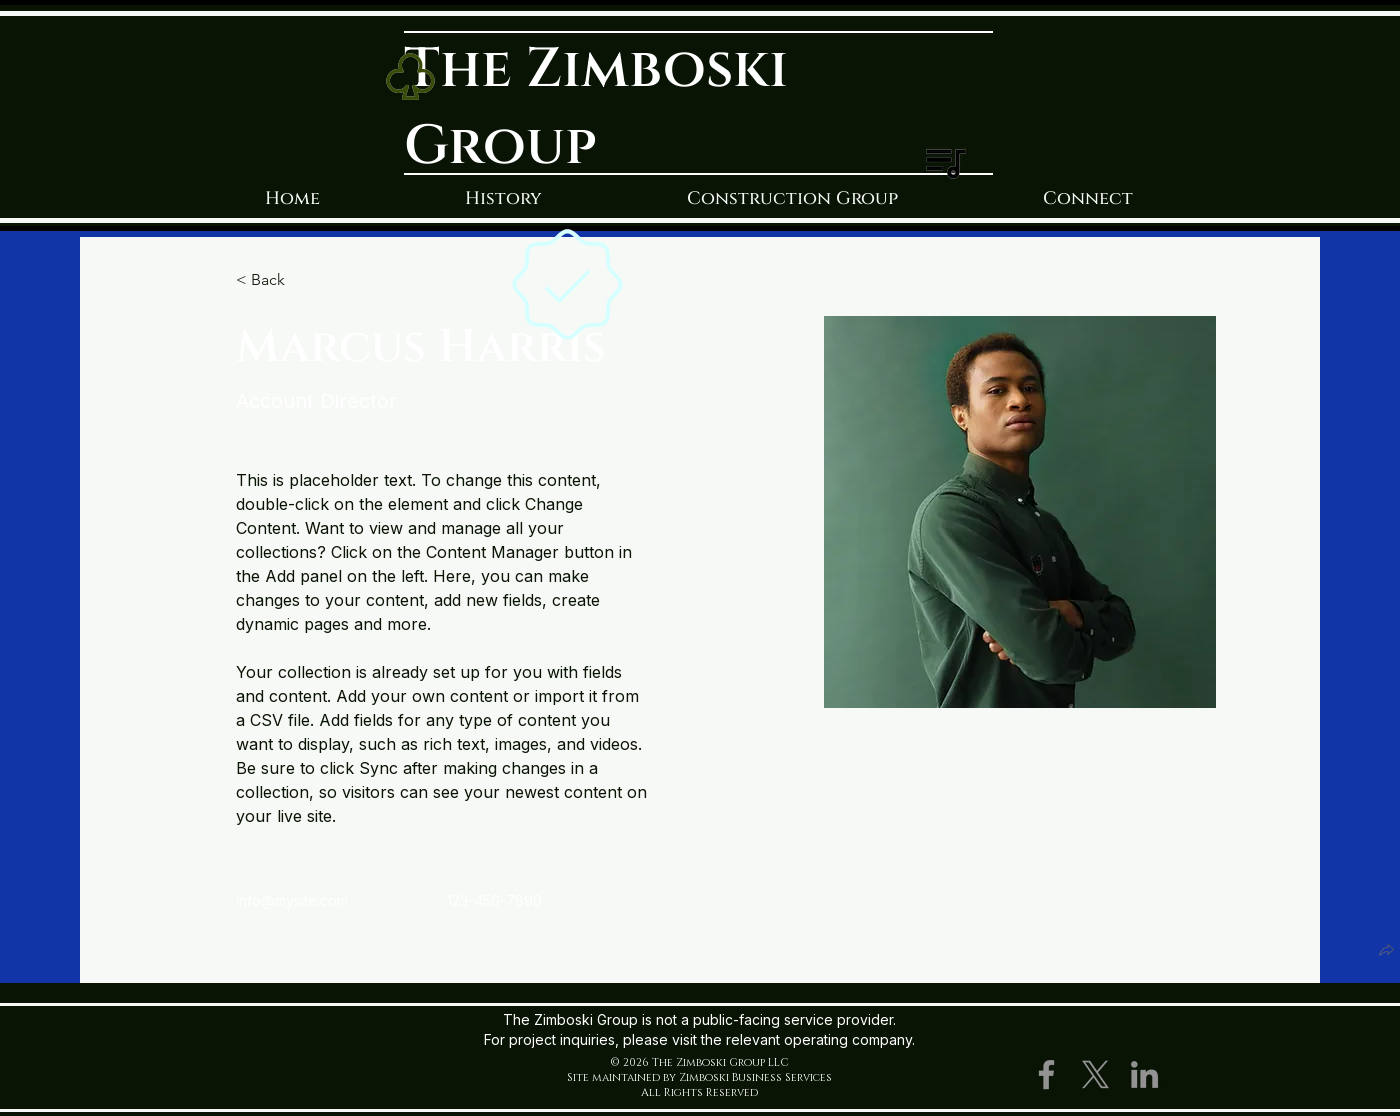 The height and width of the screenshot is (1116, 1400). Describe the element at coordinates (567, 284) in the screenshot. I see `indicates verified or authenticated status` at that location.